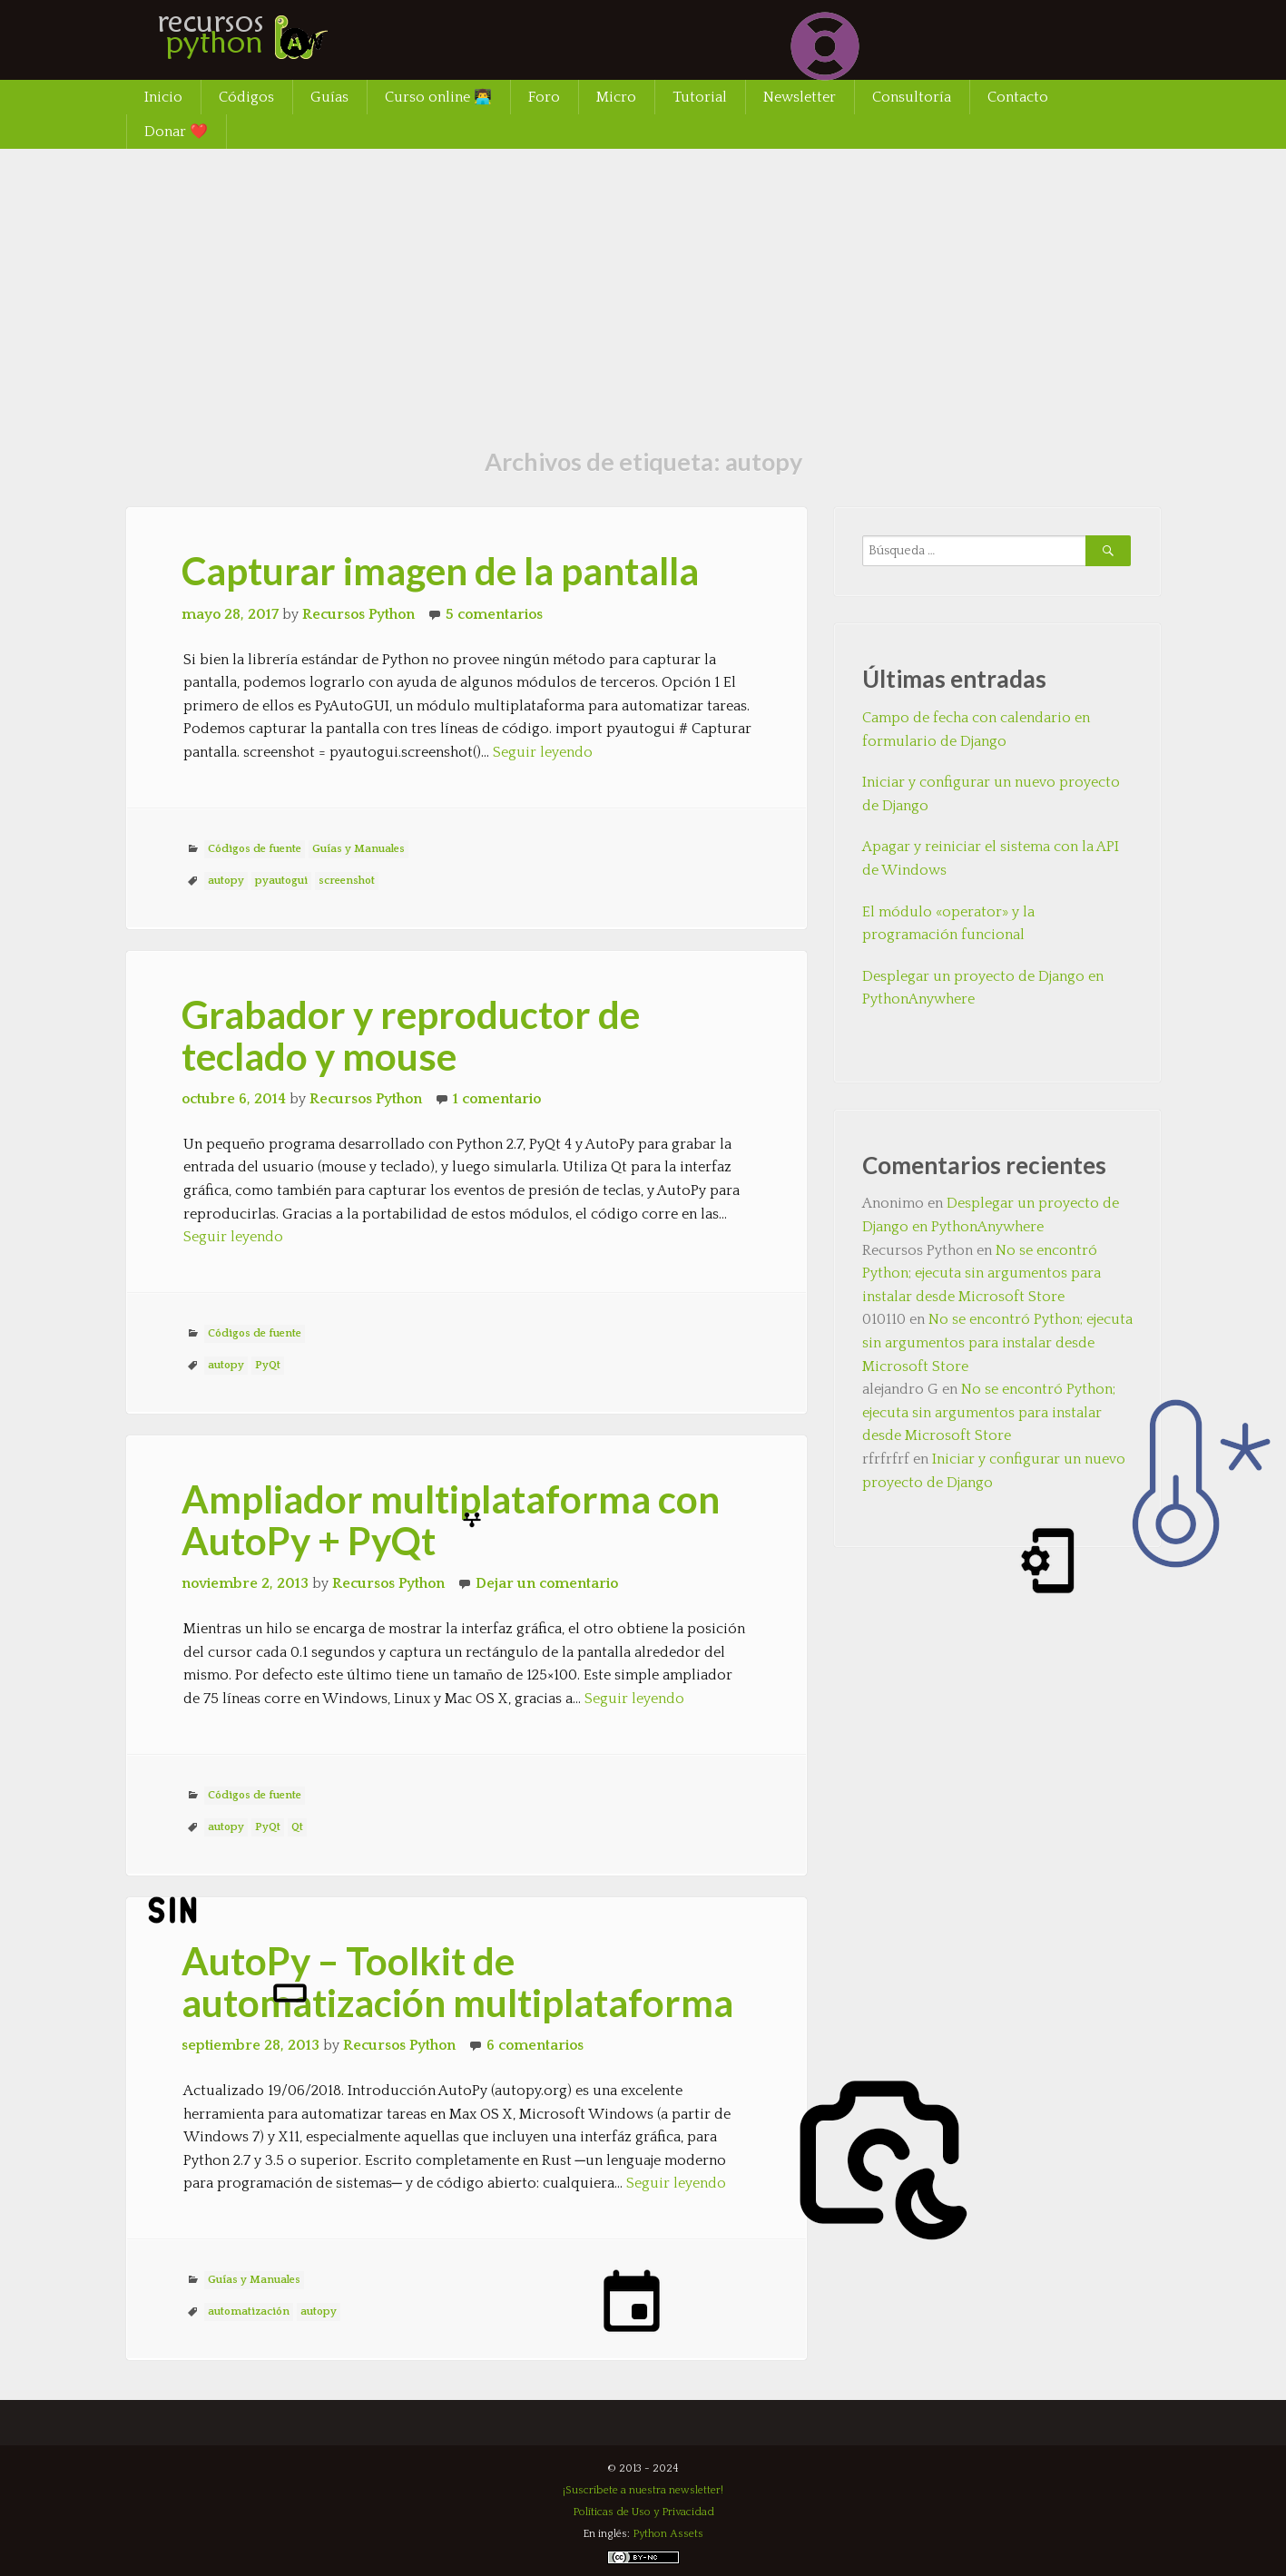 The image size is (1286, 2576). Describe the element at coordinates (1182, 1484) in the screenshot. I see `indicates low temperature or cold conditions` at that location.